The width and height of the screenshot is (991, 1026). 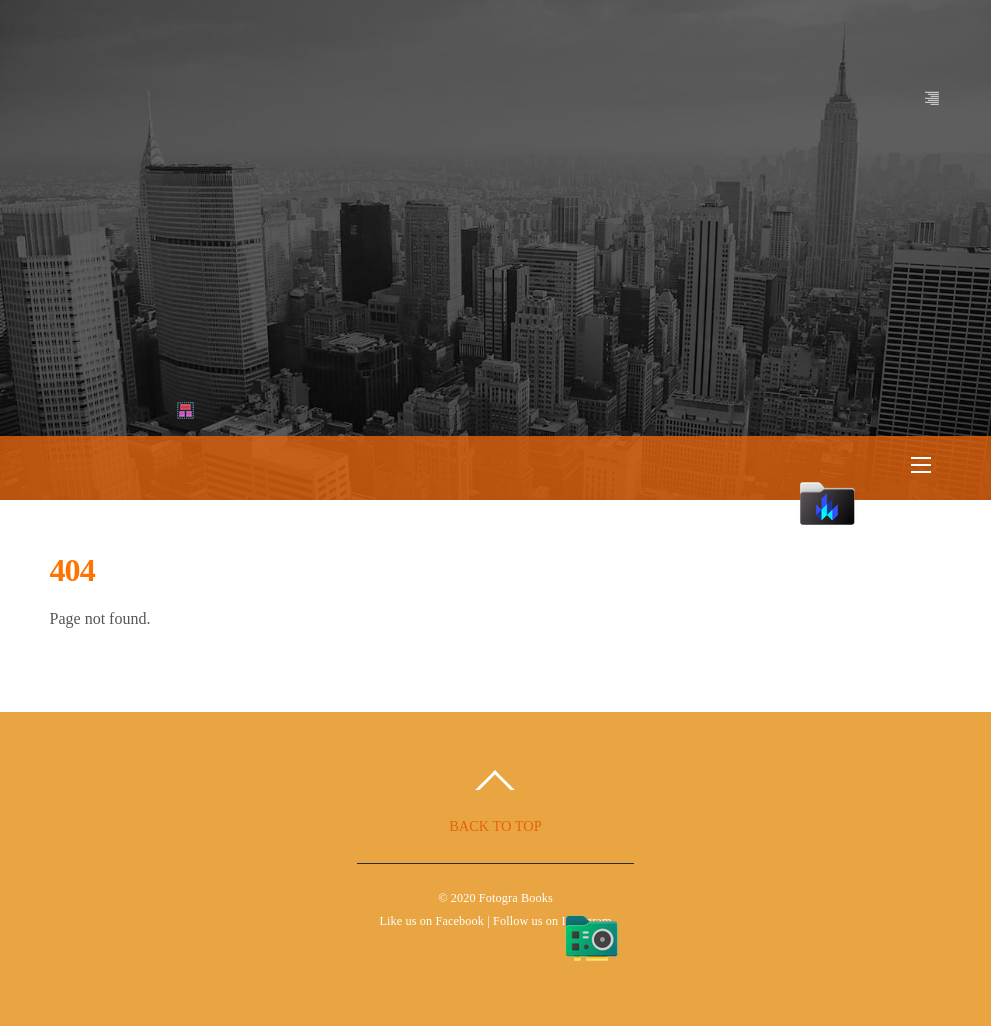 What do you see at coordinates (932, 98) in the screenshot?
I see `align text to the right margin` at bounding box center [932, 98].